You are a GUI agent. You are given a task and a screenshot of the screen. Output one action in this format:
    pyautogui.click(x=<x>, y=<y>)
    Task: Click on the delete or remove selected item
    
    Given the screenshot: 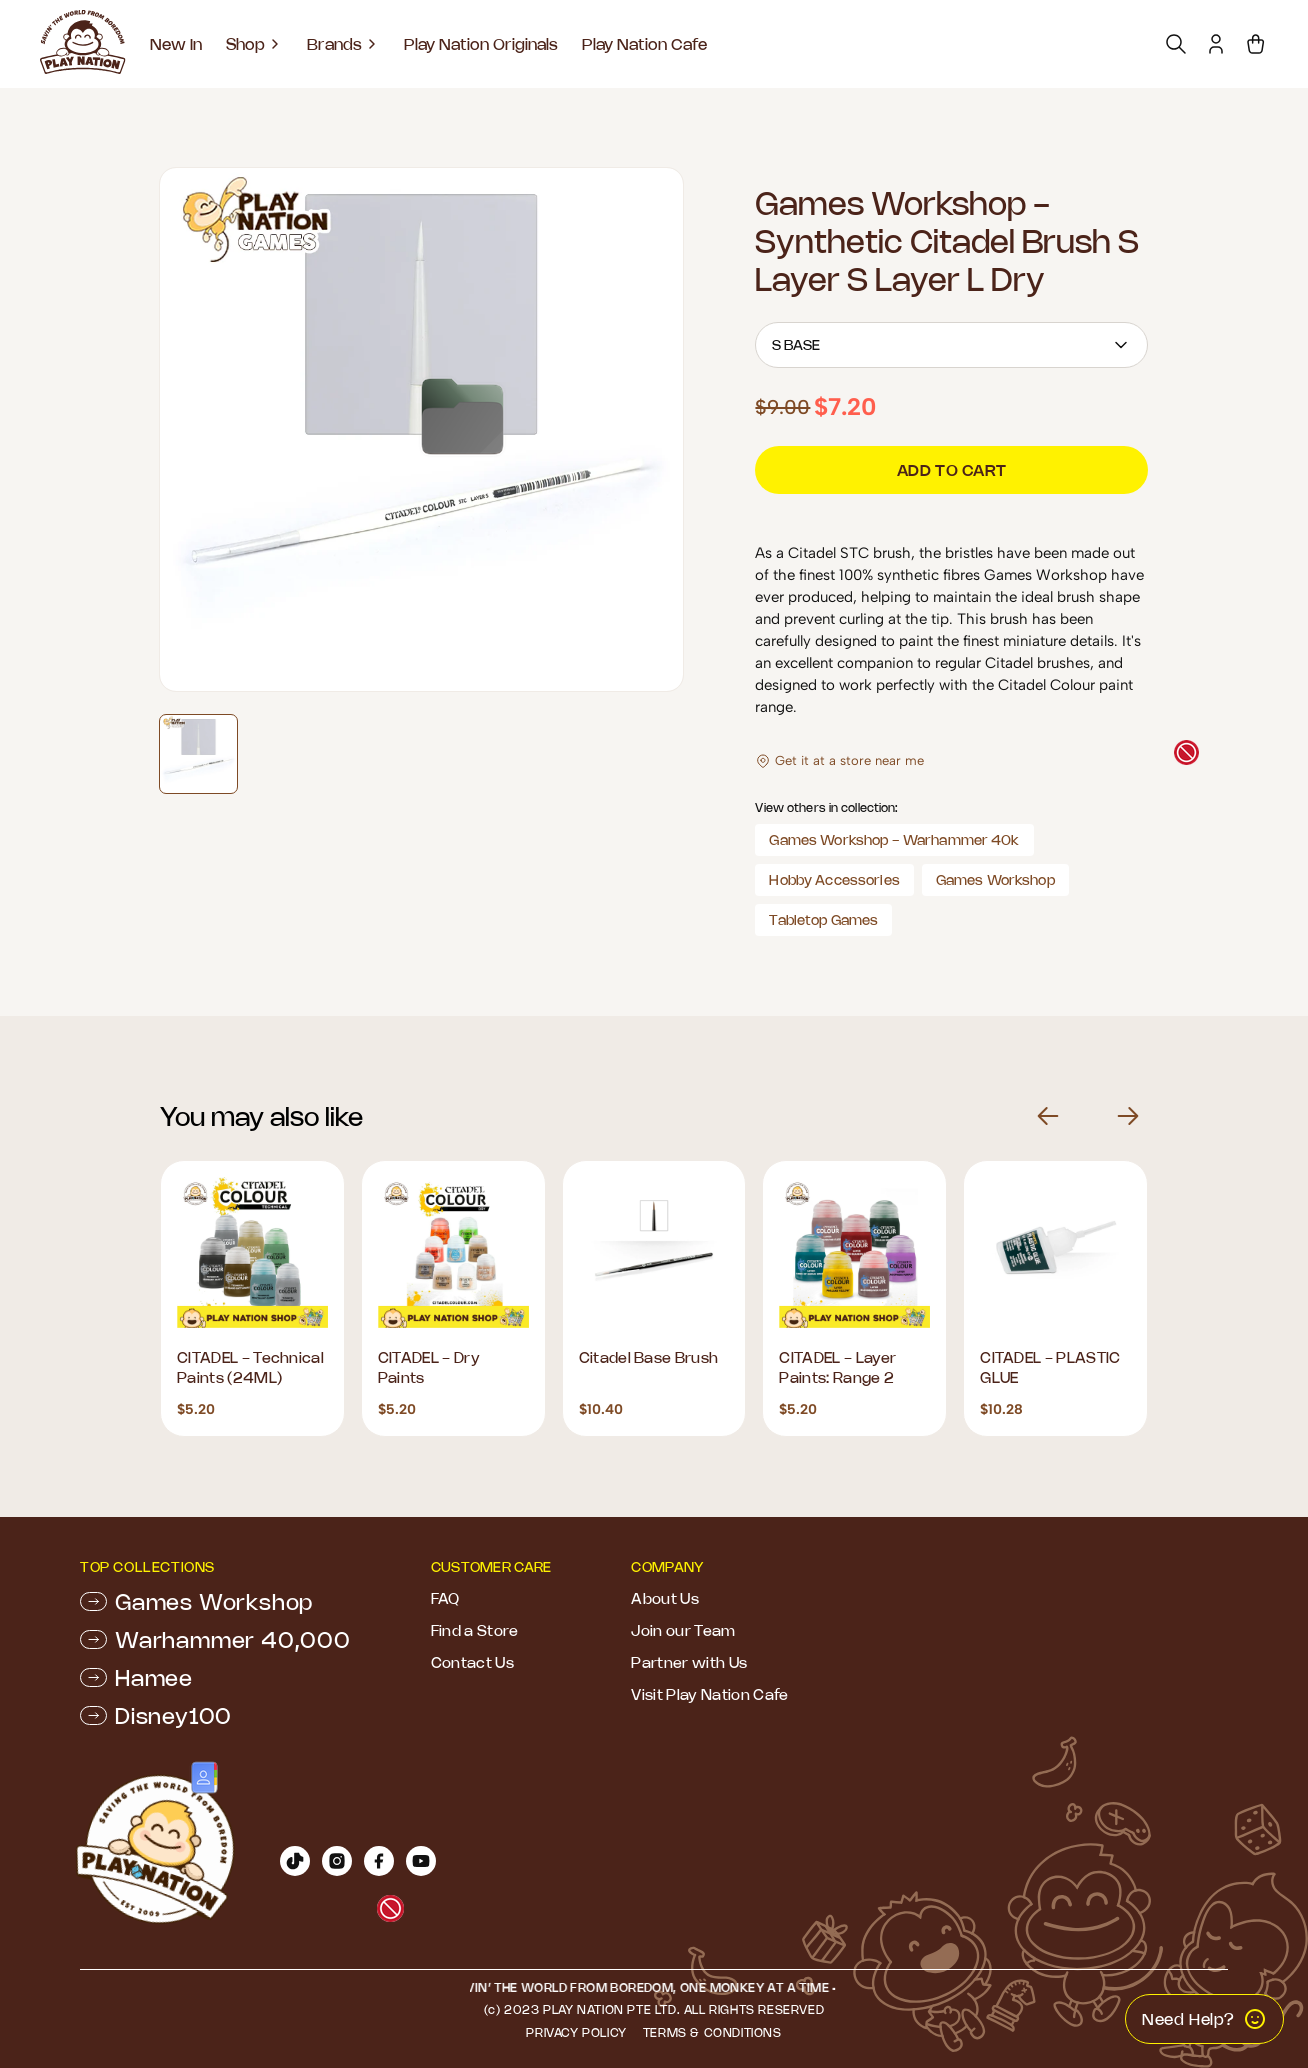 What is the action you would take?
    pyautogui.click(x=1186, y=752)
    